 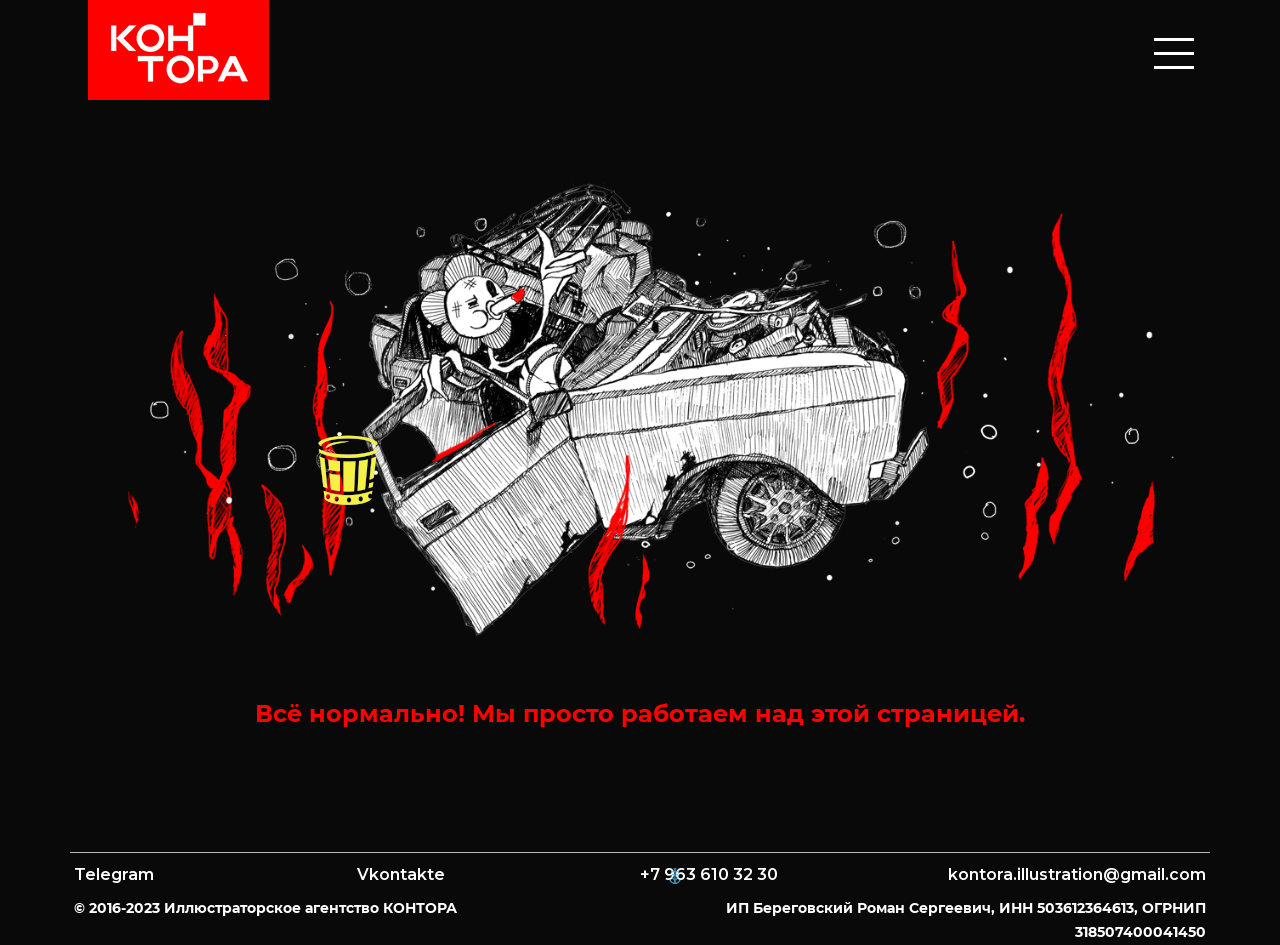 What do you see at coordinates (348, 459) in the screenshot?
I see `indicates a full inventory or storage container` at bounding box center [348, 459].